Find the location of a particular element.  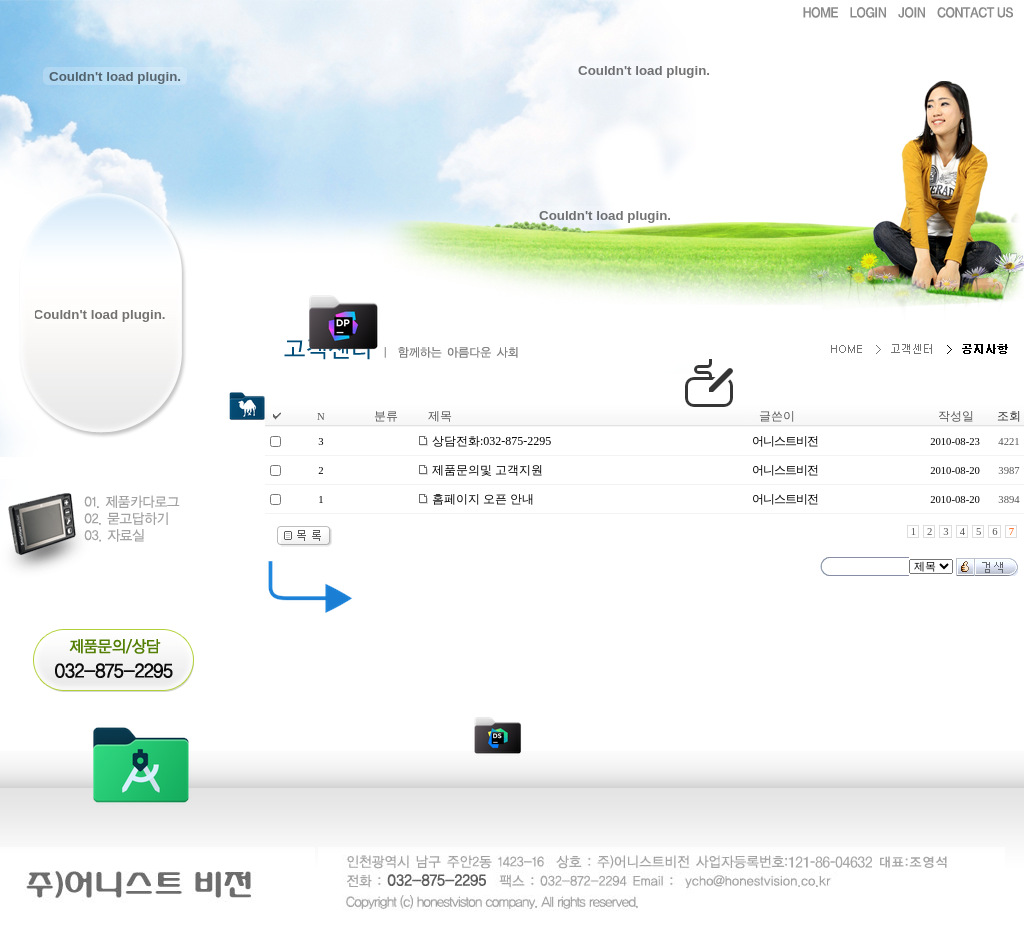

forward an email message is located at coordinates (311, 586).